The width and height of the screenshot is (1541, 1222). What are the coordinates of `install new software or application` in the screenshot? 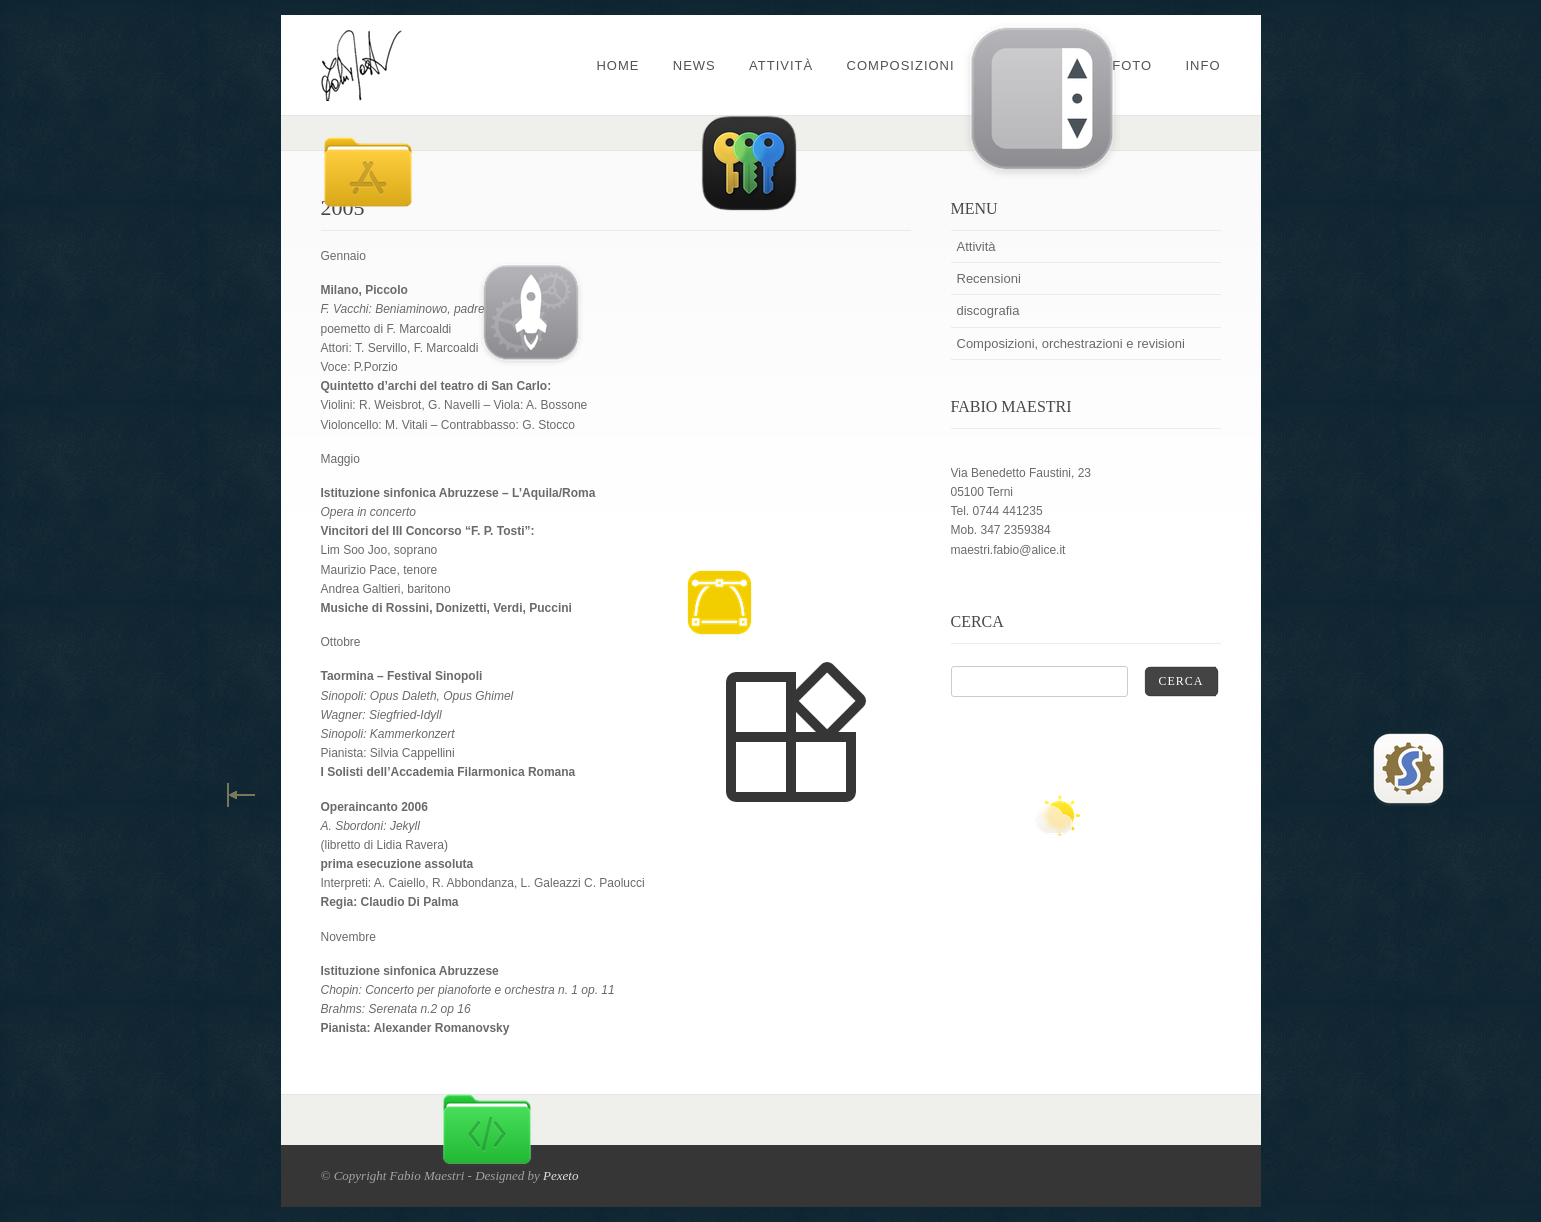 It's located at (796, 732).